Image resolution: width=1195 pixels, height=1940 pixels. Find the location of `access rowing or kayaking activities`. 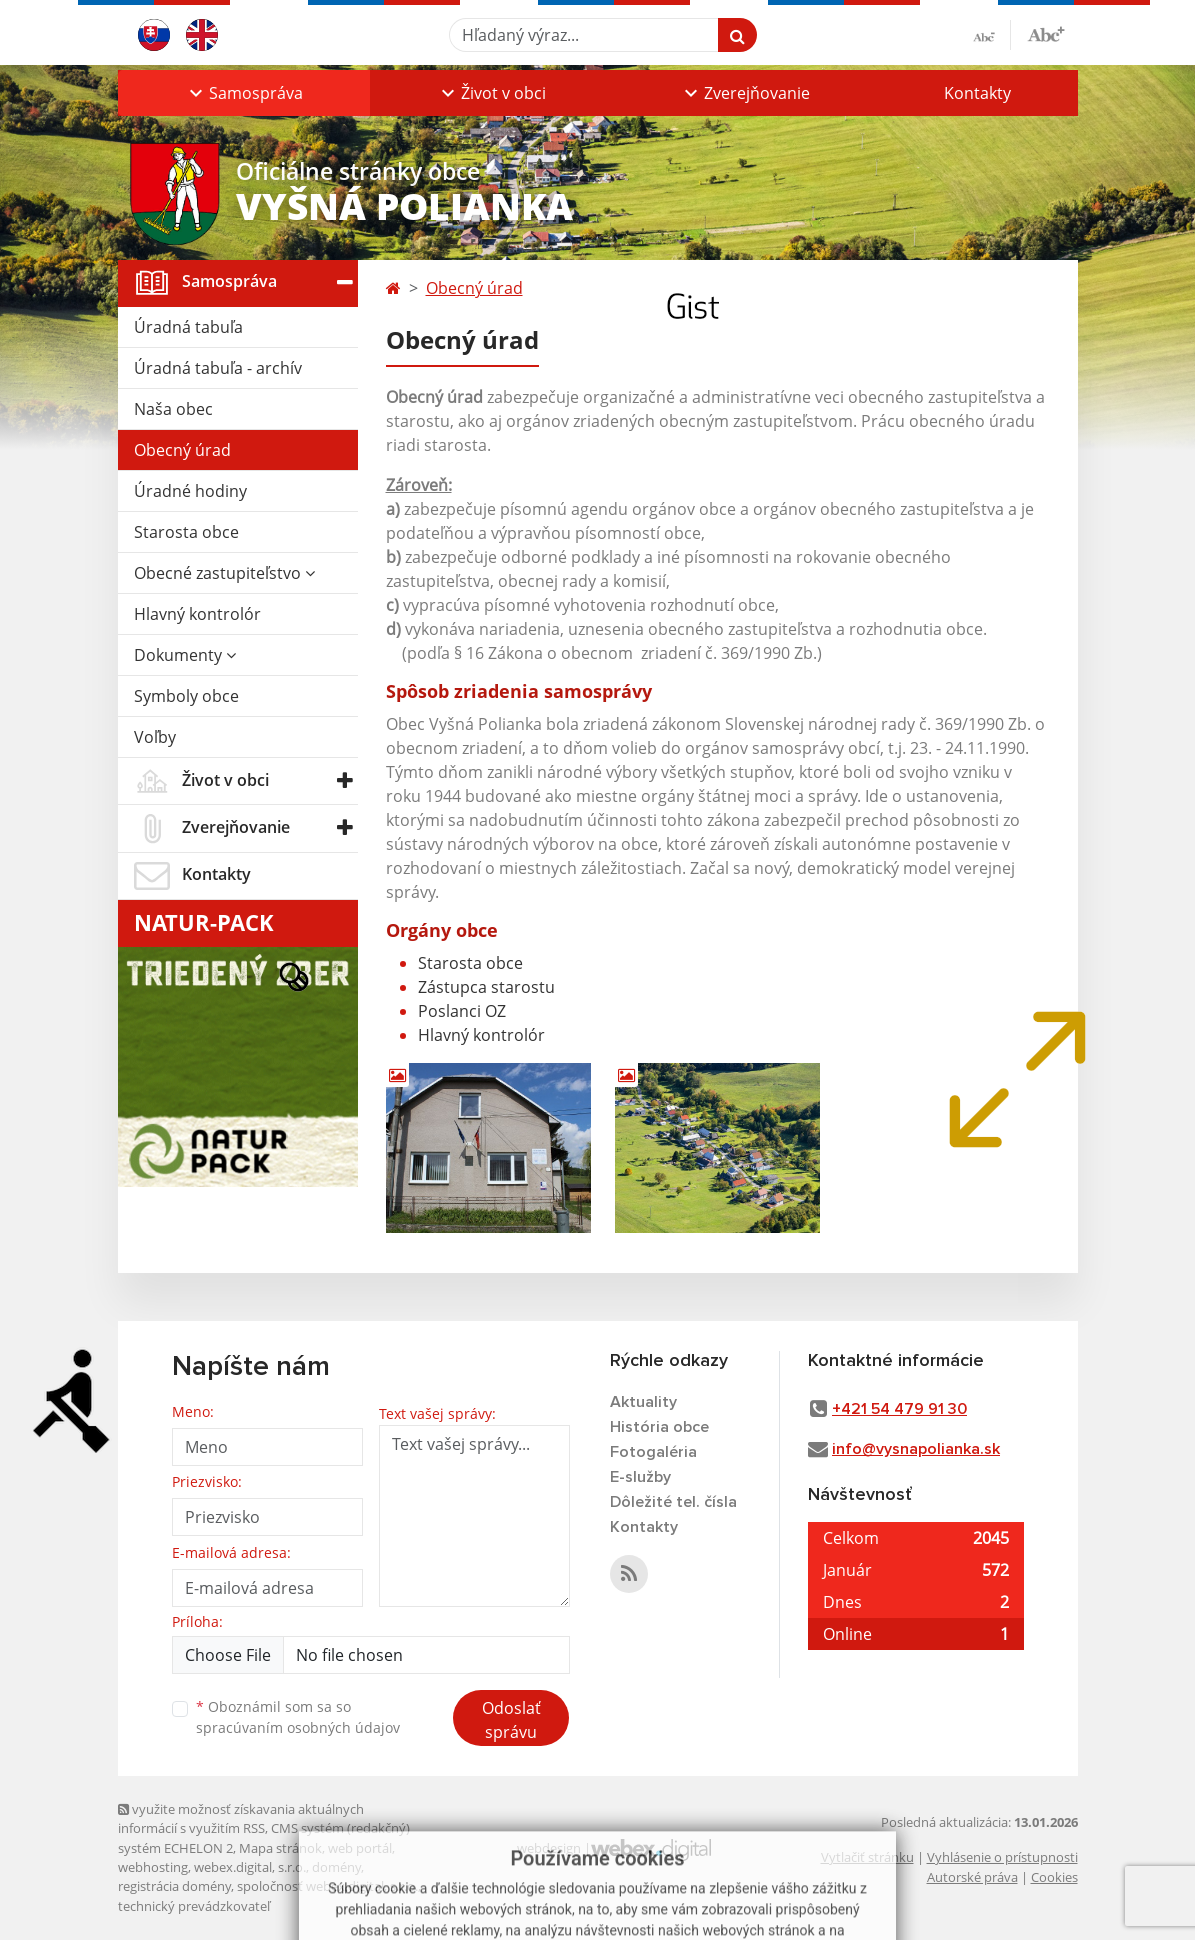

access rowing or kayaking activities is located at coordinates (69, 1399).